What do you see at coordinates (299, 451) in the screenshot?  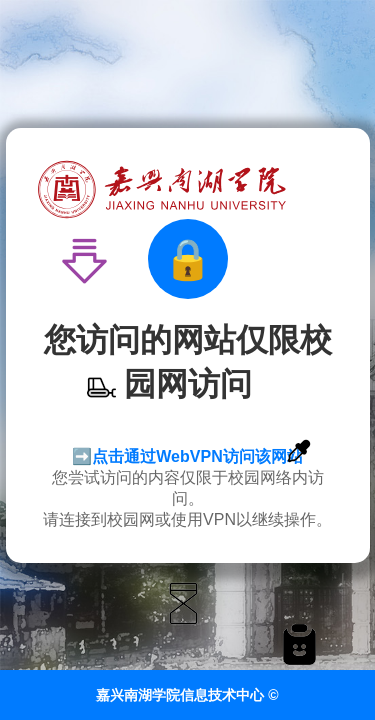 I see `pick a color from the canvas` at bounding box center [299, 451].